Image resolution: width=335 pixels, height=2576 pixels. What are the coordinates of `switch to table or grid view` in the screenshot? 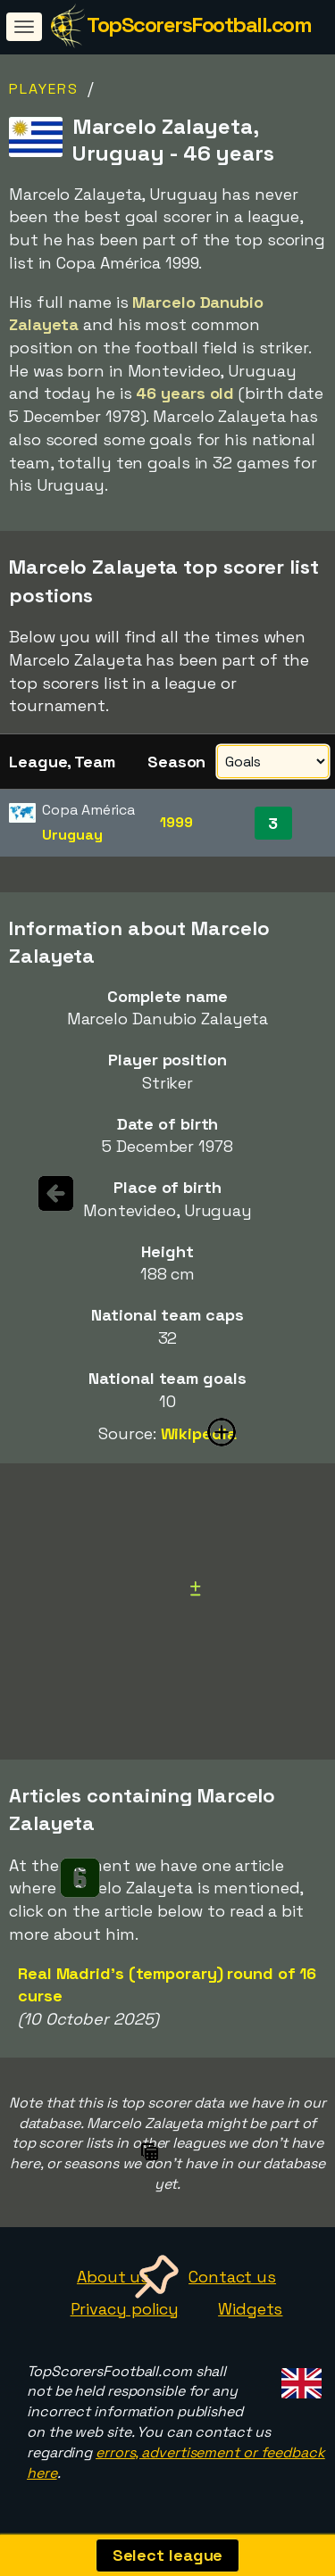 It's located at (149, 2151).